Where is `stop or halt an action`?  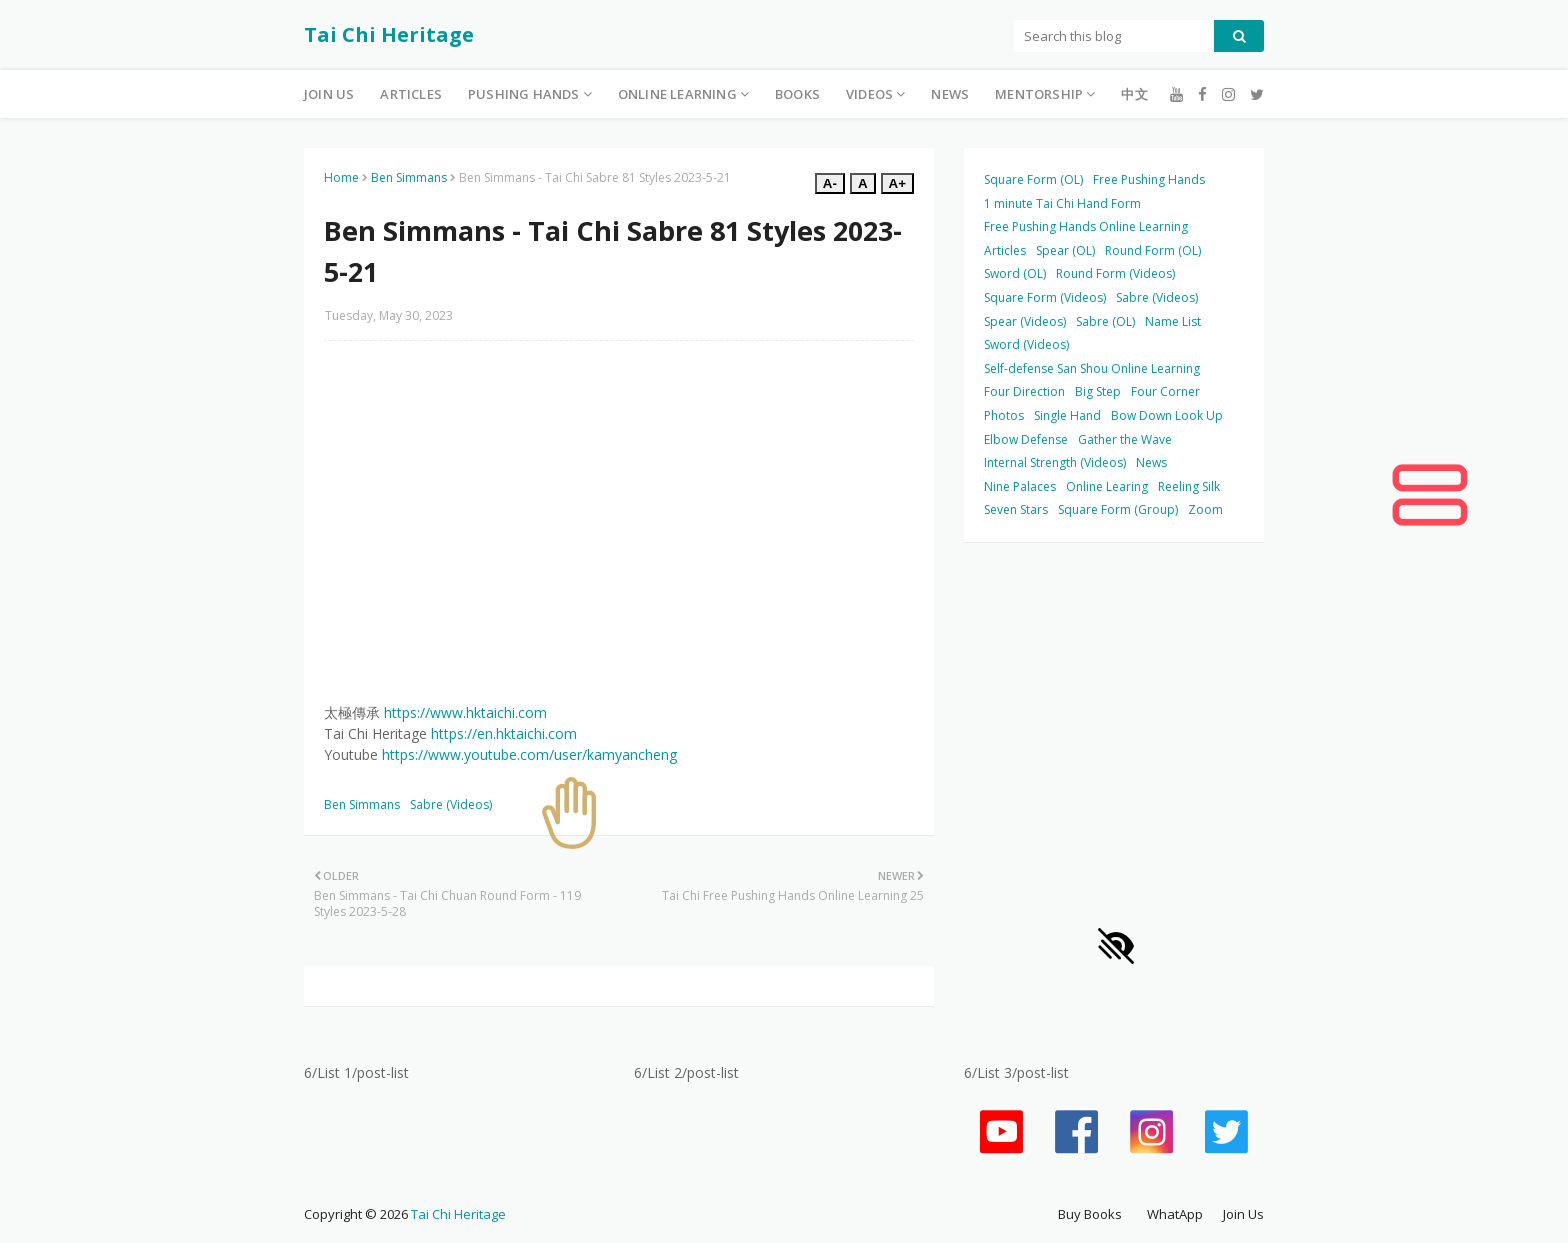
stop or halt an action is located at coordinates (569, 813).